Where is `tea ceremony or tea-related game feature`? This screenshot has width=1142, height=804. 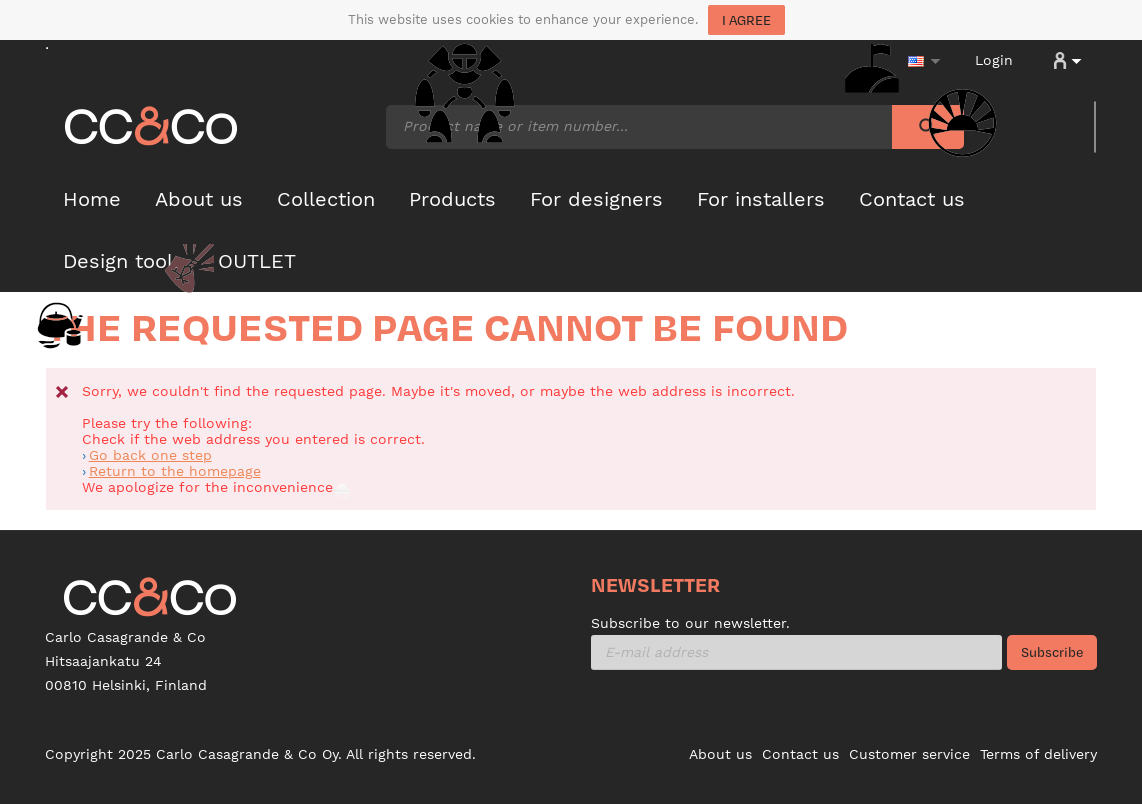
tea ceremony or tea-related game feature is located at coordinates (60, 325).